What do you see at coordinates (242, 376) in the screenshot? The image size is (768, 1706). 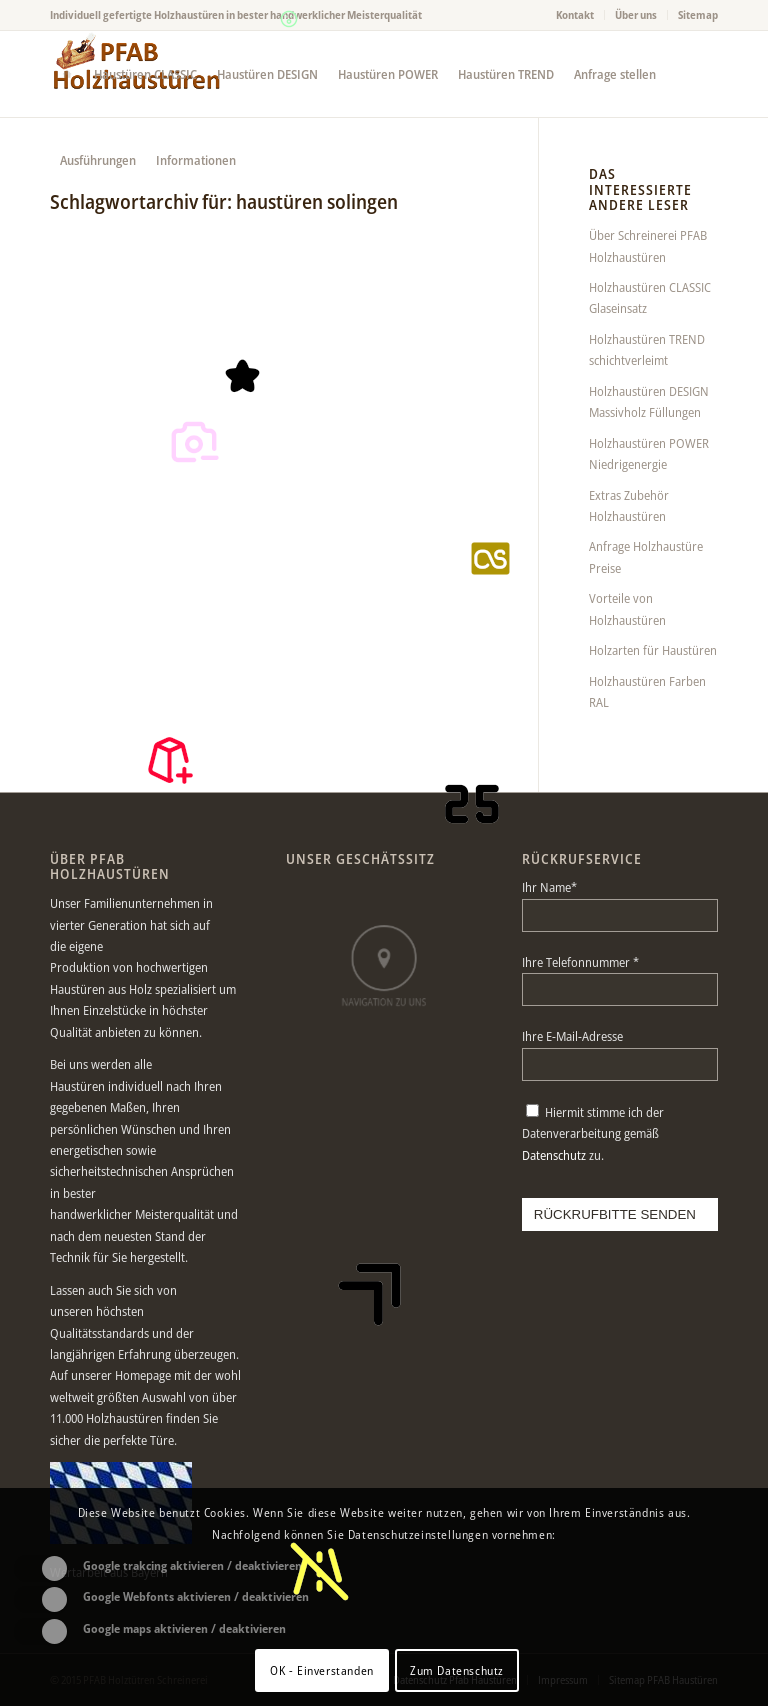 I see `add to favorites` at bounding box center [242, 376].